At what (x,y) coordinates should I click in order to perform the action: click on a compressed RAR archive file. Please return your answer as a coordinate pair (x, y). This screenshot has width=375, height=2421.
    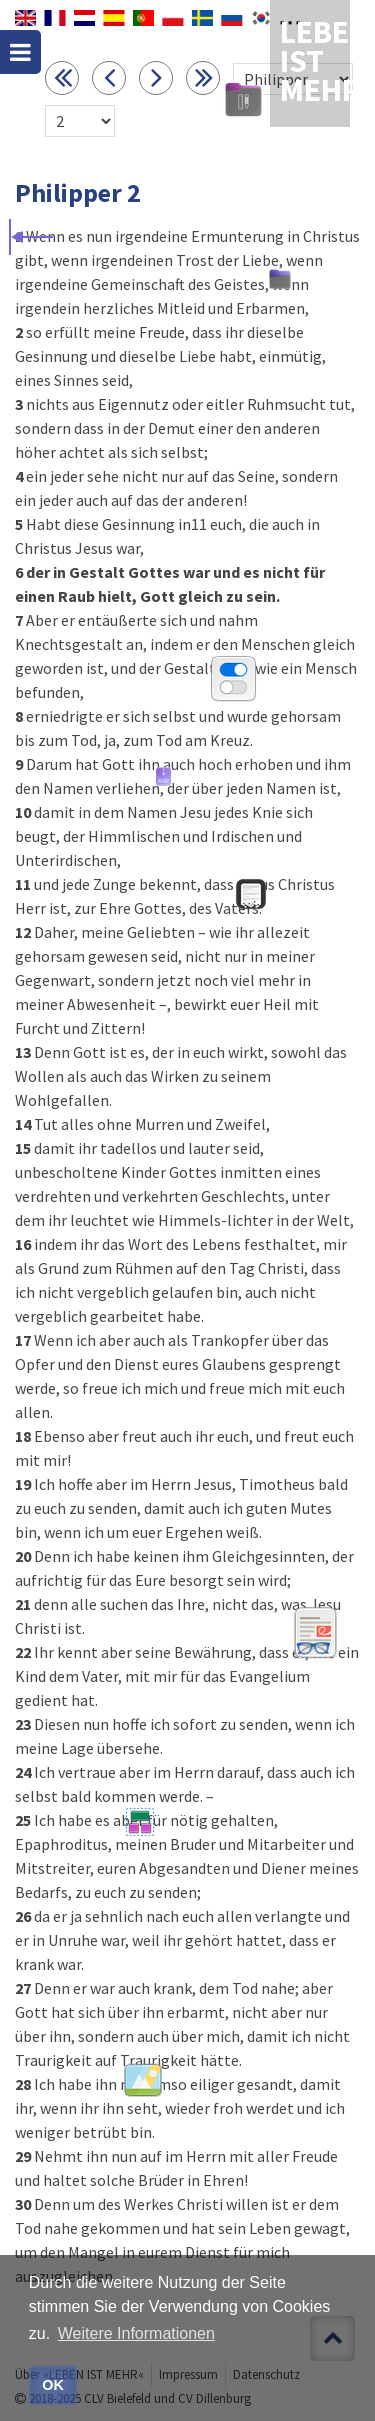
    Looking at the image, I should click on (163, 776).